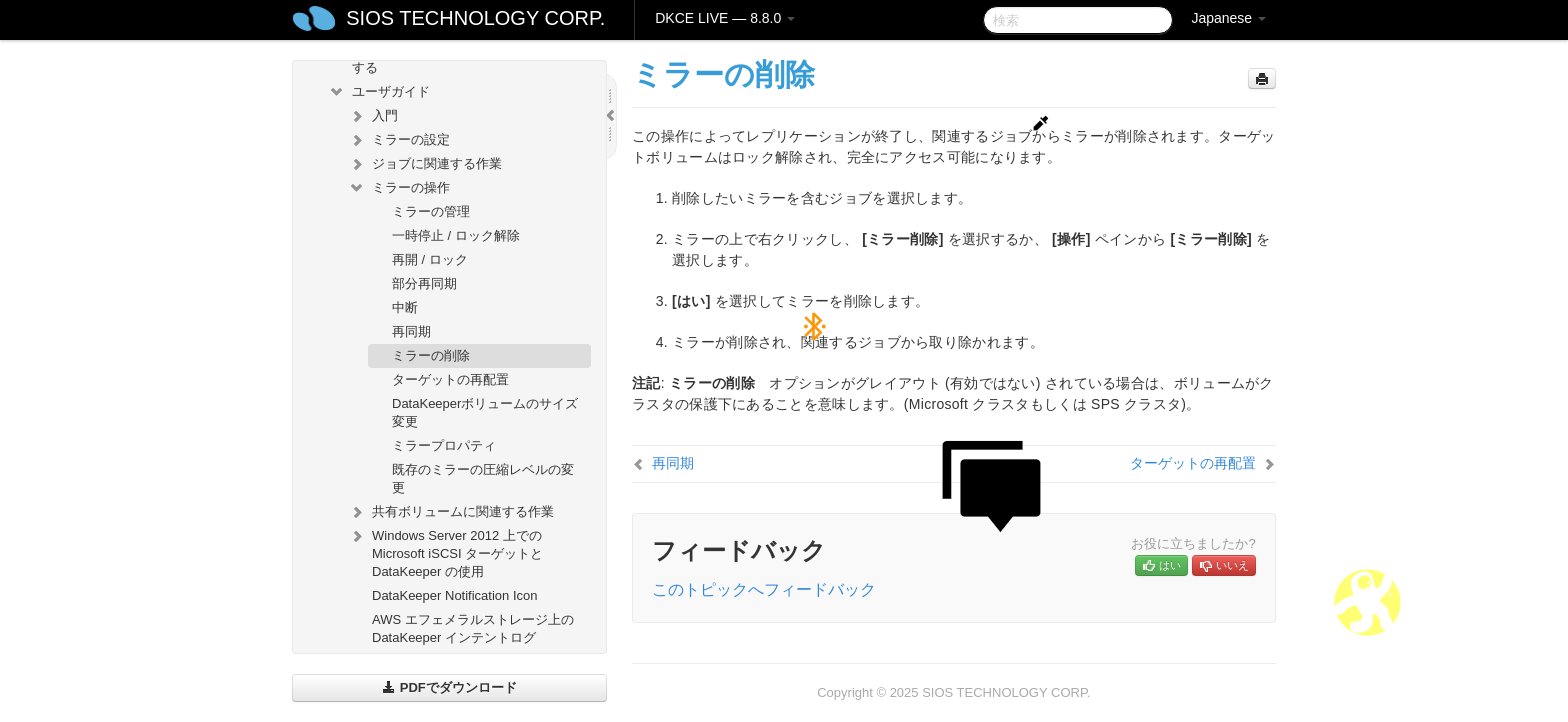  What do you see at coordinates (991, 485) in the screenshot?
I see `start a discussion or group conversation` at bounding box center [991, 485].